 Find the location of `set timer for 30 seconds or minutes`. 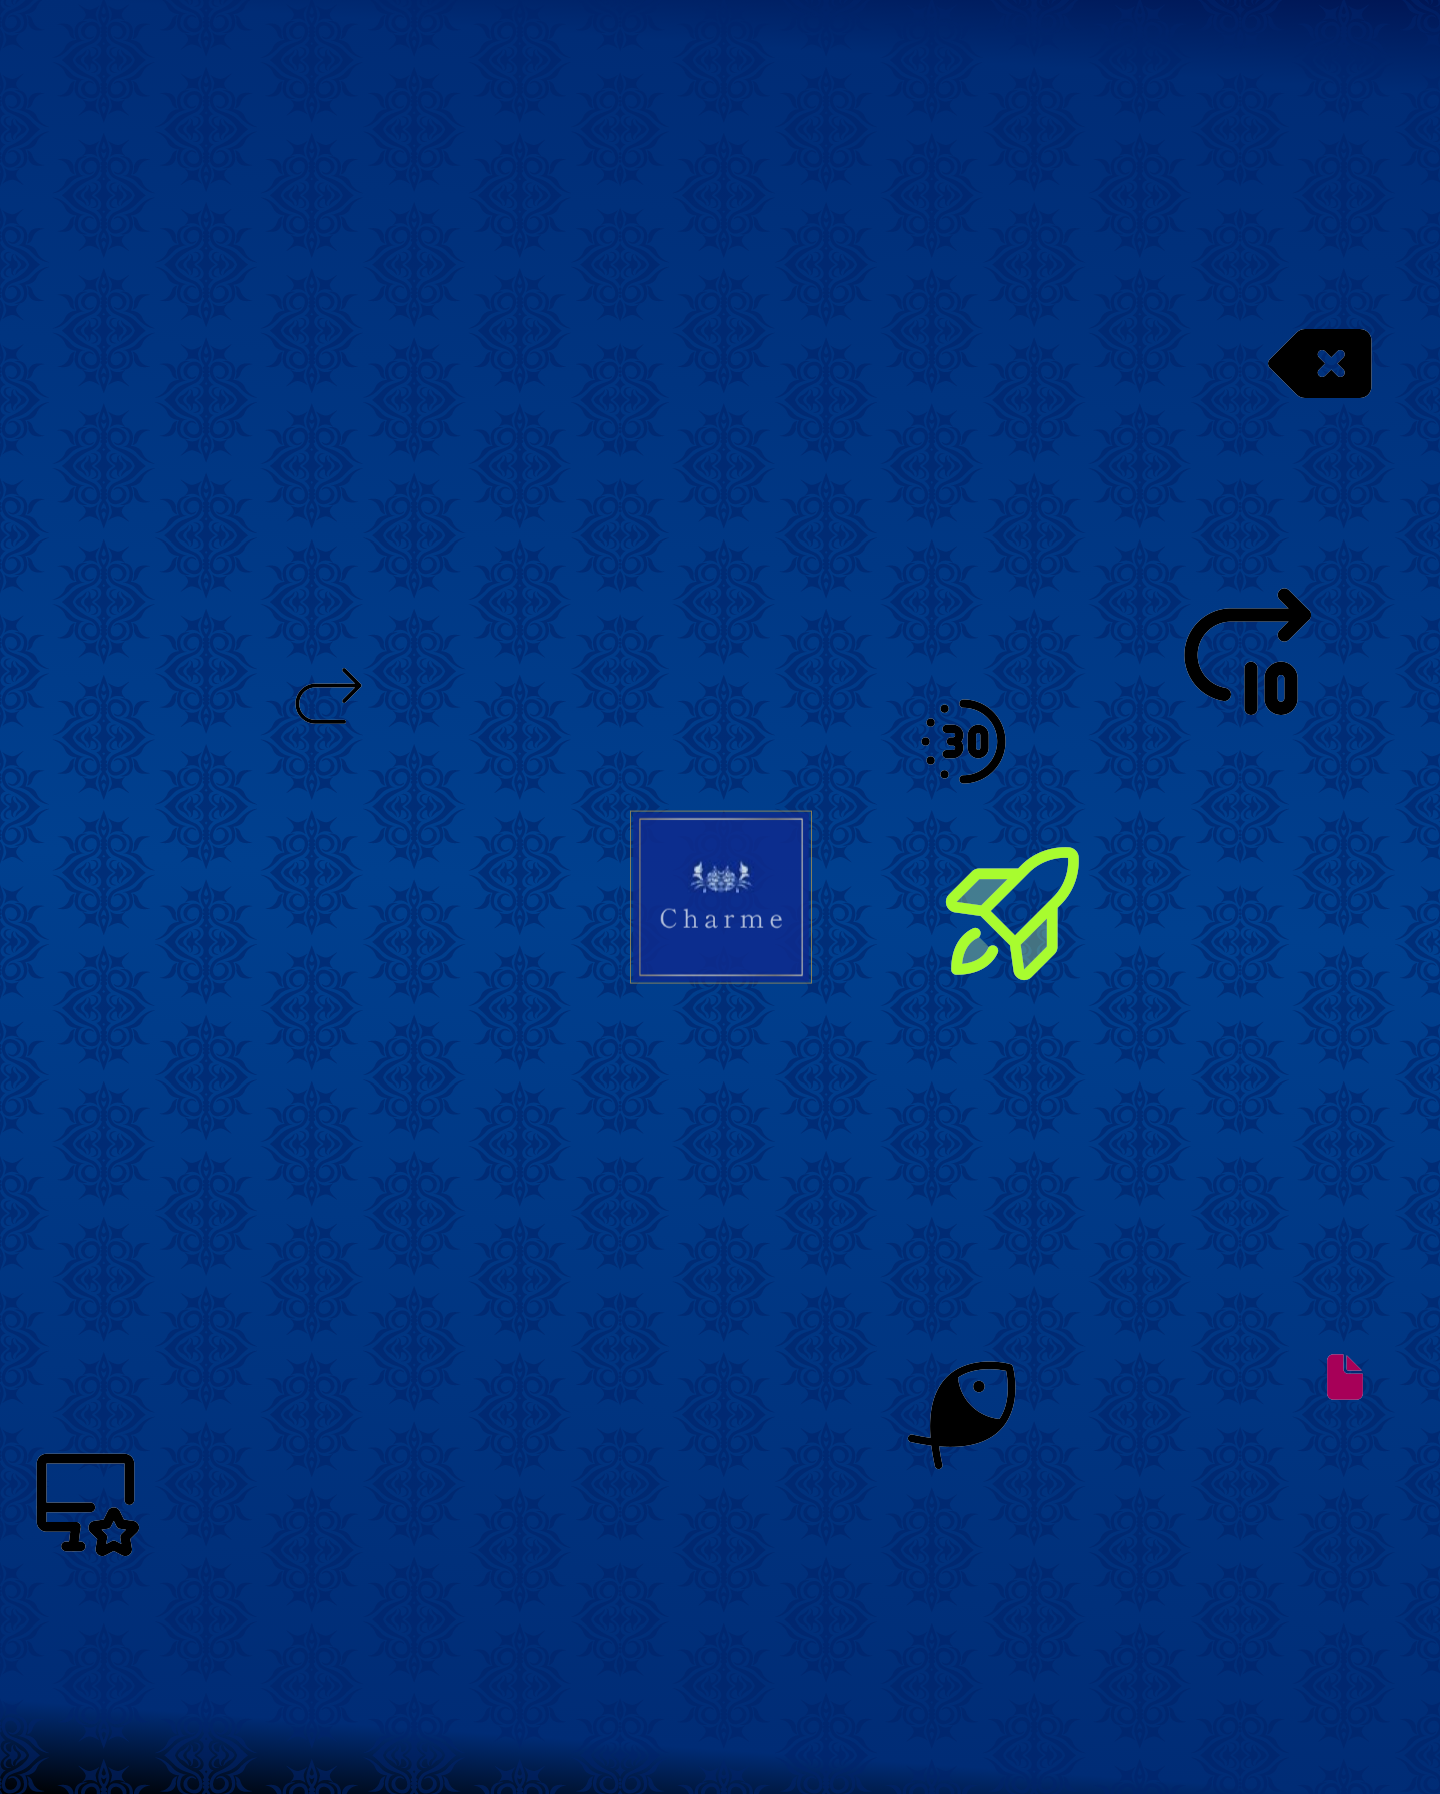

set timer for 30 seconds or minutes is located at coordinates (963, 741).